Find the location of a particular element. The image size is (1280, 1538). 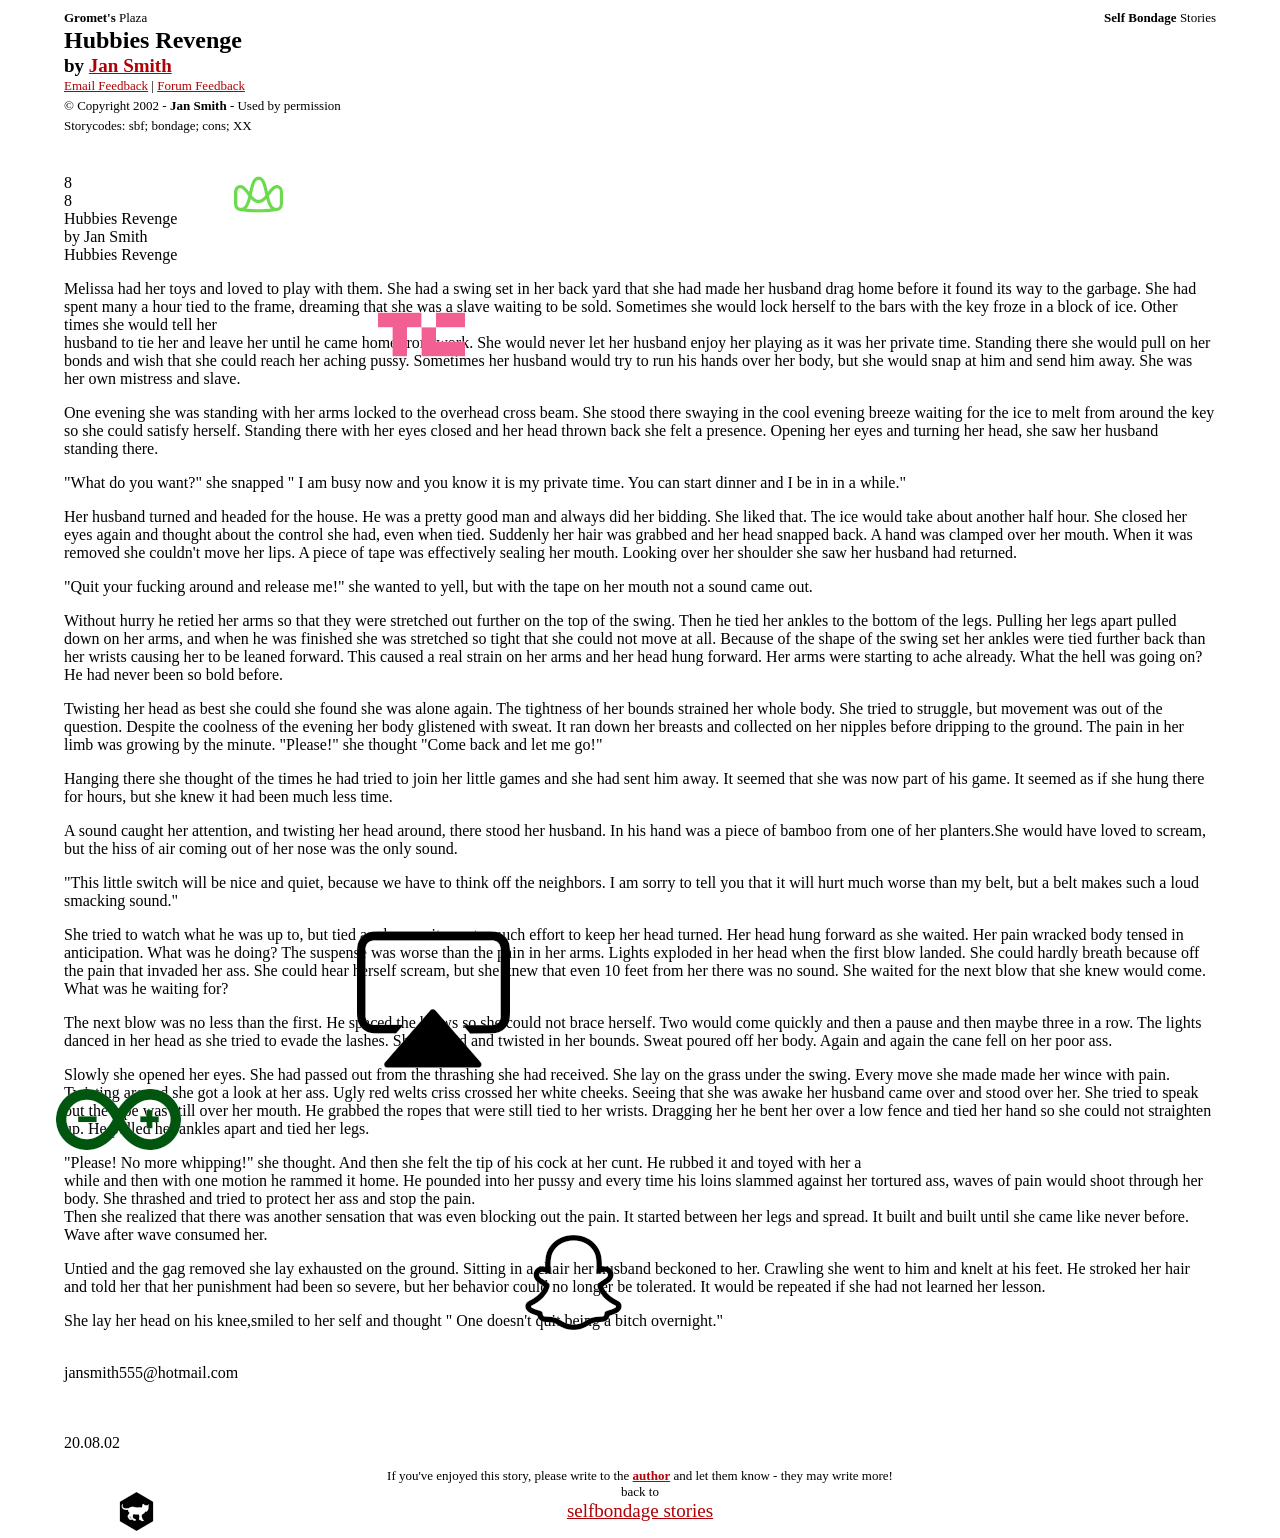

open snapchat app is located at coordinates (573, 1282).